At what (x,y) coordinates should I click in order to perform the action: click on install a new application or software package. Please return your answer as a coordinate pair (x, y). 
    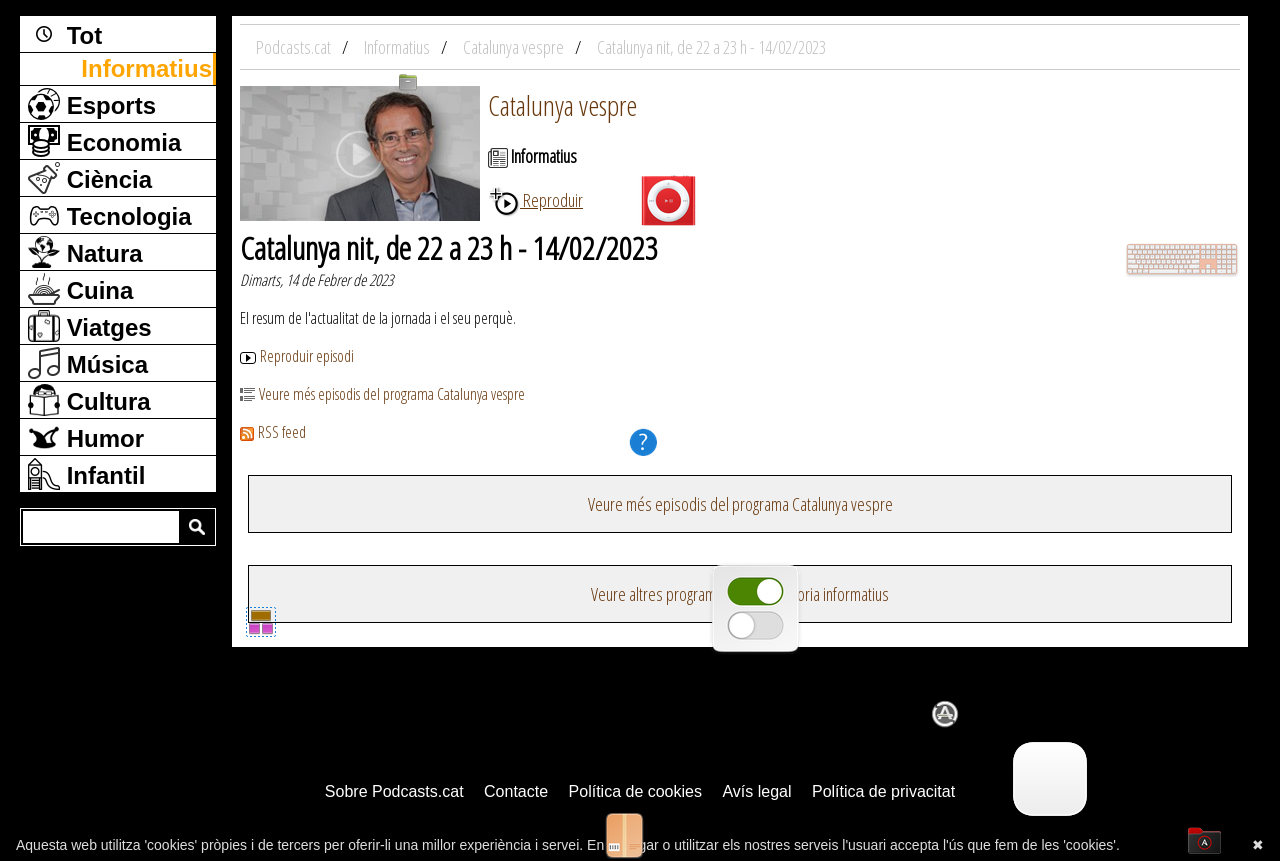
    Looking at the image, I should click on (624, 835).